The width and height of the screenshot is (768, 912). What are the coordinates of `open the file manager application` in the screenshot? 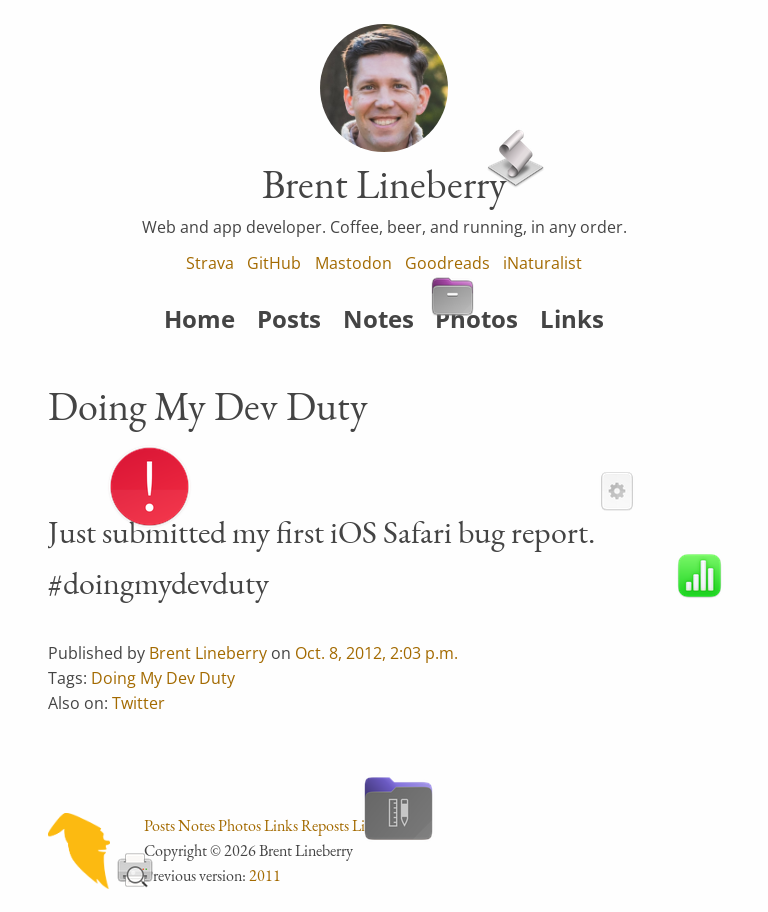 It's located at (452, 296).